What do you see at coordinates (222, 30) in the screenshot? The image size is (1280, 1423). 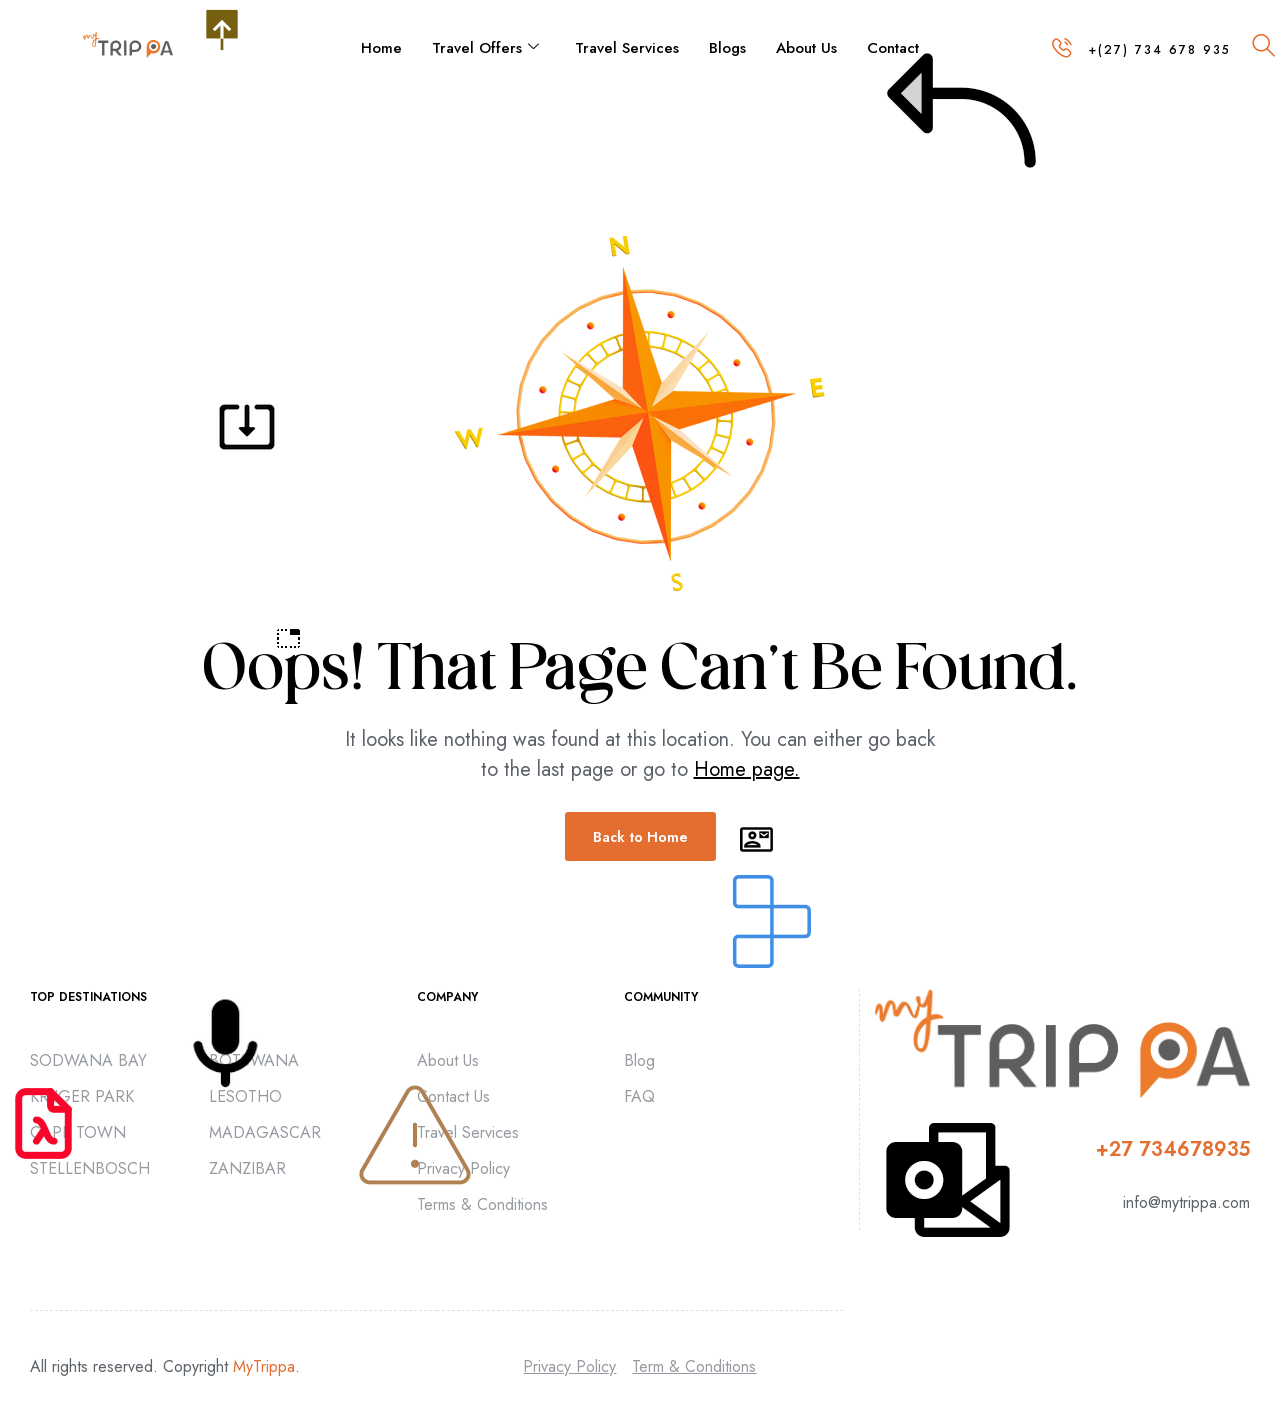 I see `upload or push content to a server` at bounding box center [222, 30].